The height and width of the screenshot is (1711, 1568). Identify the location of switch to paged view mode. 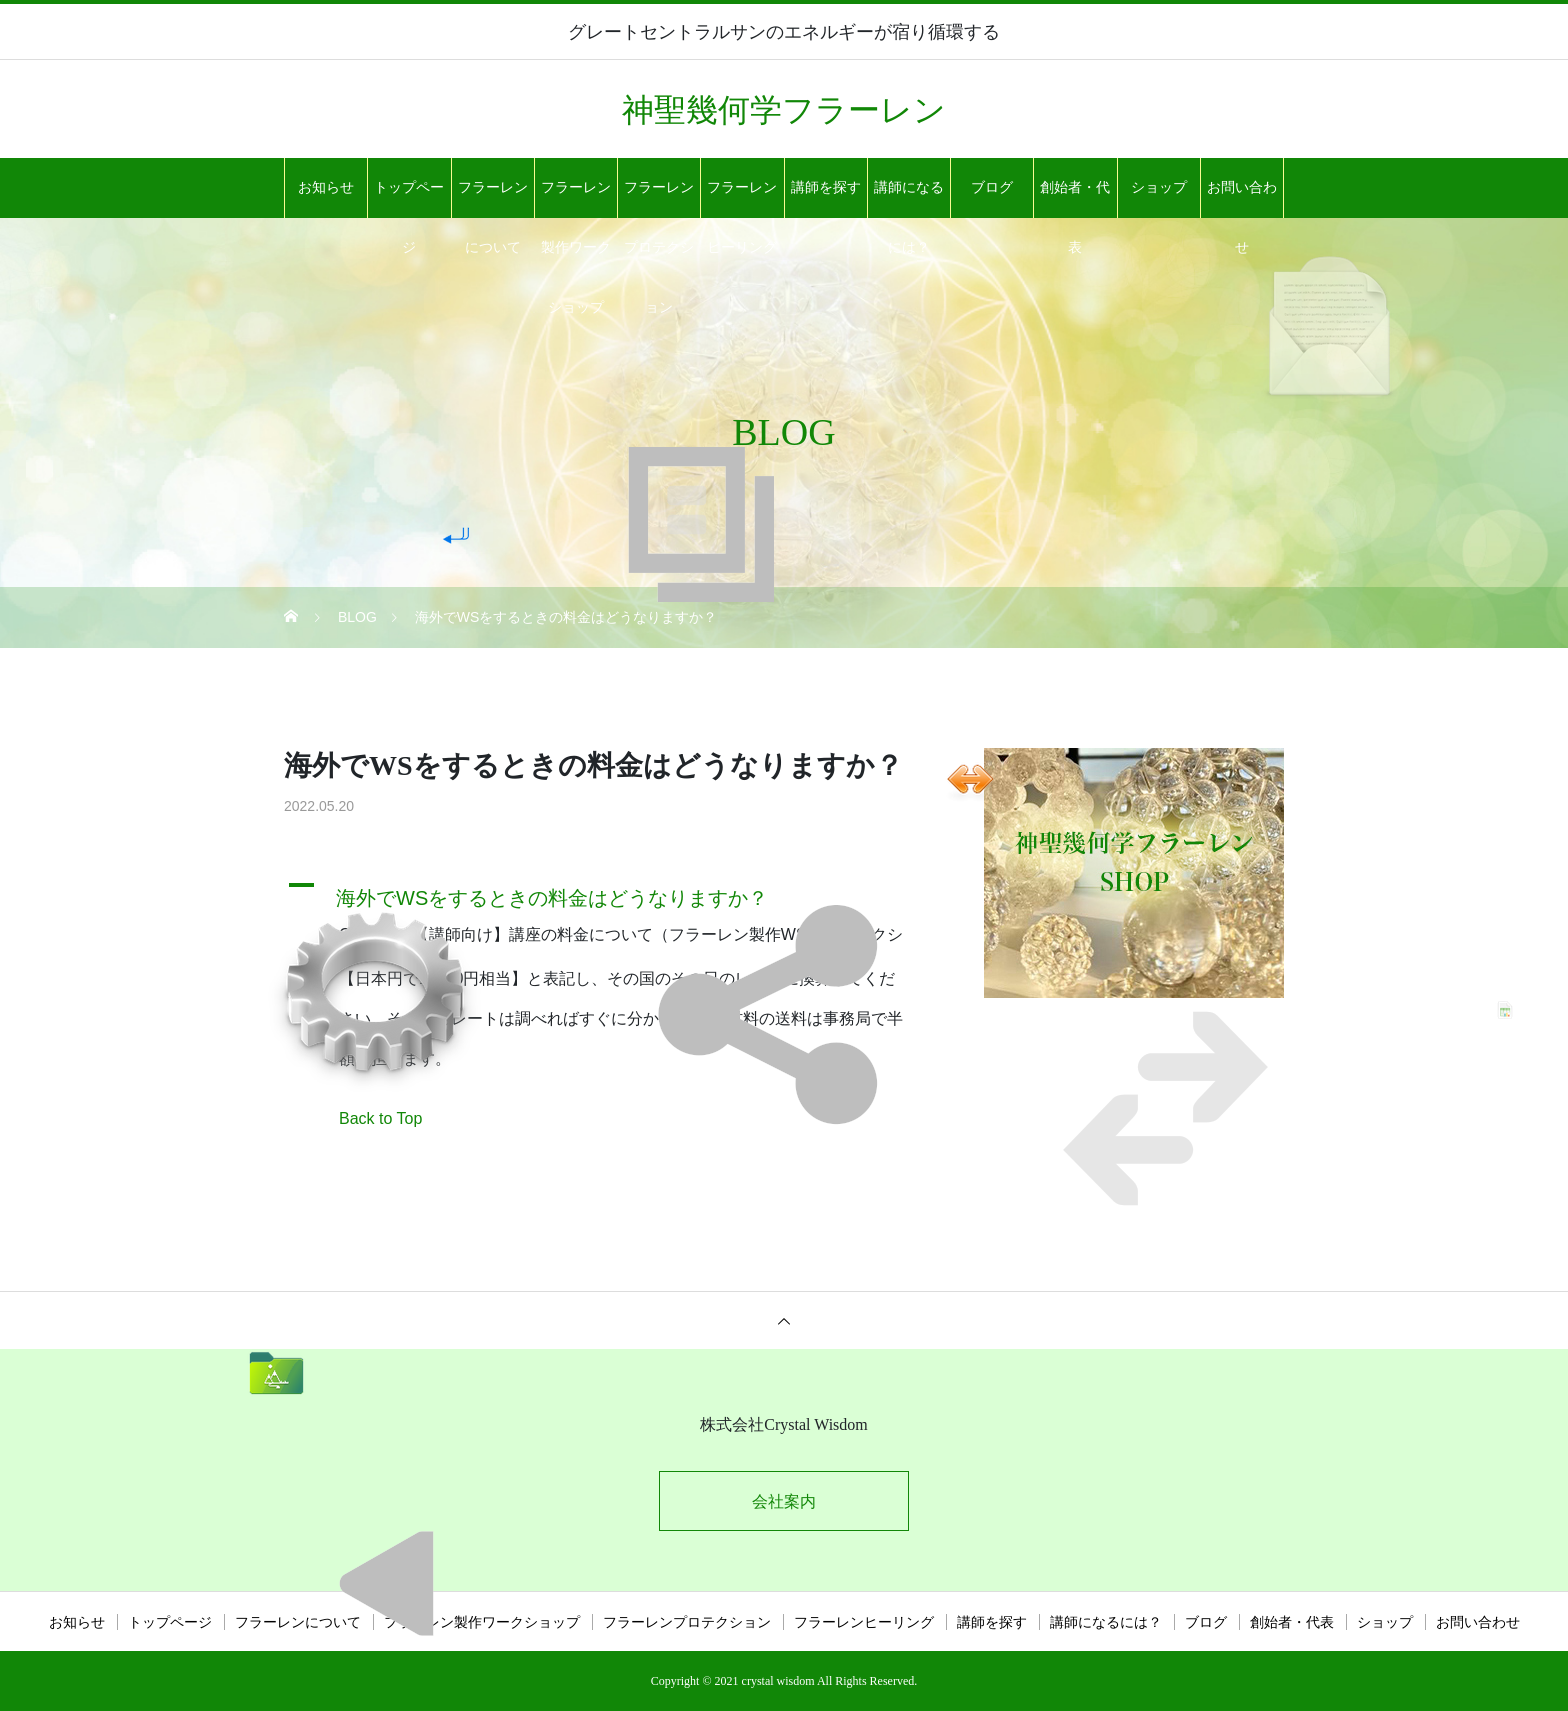
(696, 524).